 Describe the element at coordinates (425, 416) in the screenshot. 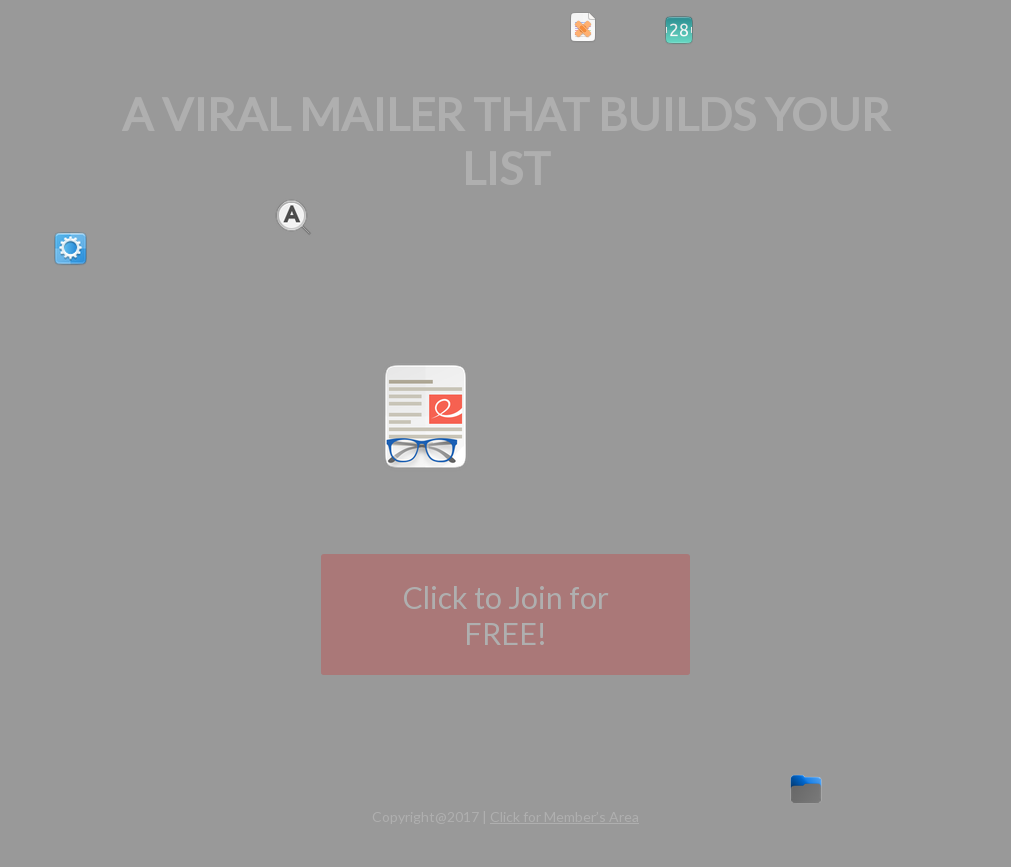

I see `open evince document viewer` at that location.